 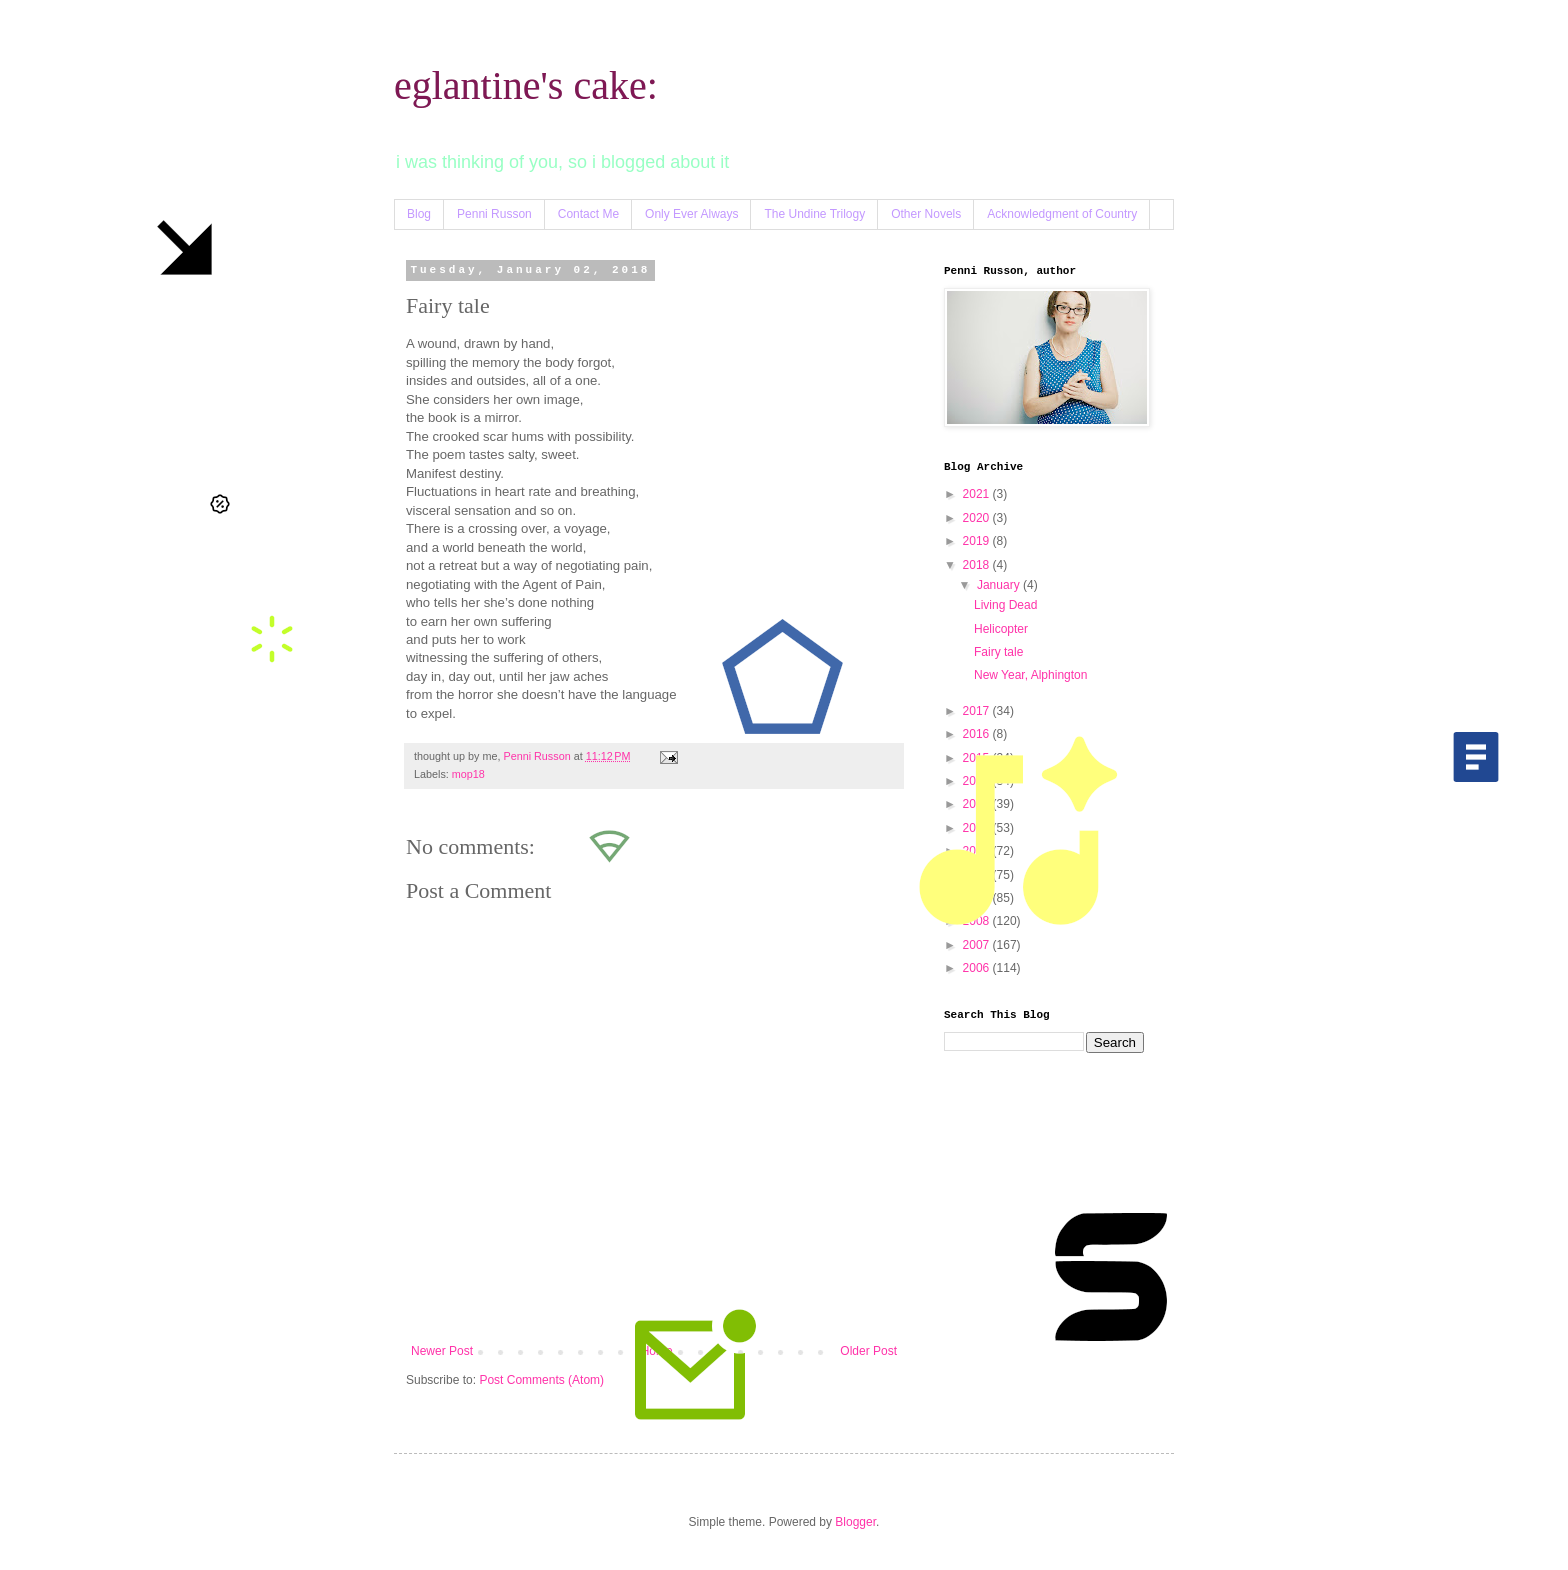 What do you see at coordinates (1476, 757) in the screenshot?
I see `view document list or file directory` at bounding box center [1476, 757].